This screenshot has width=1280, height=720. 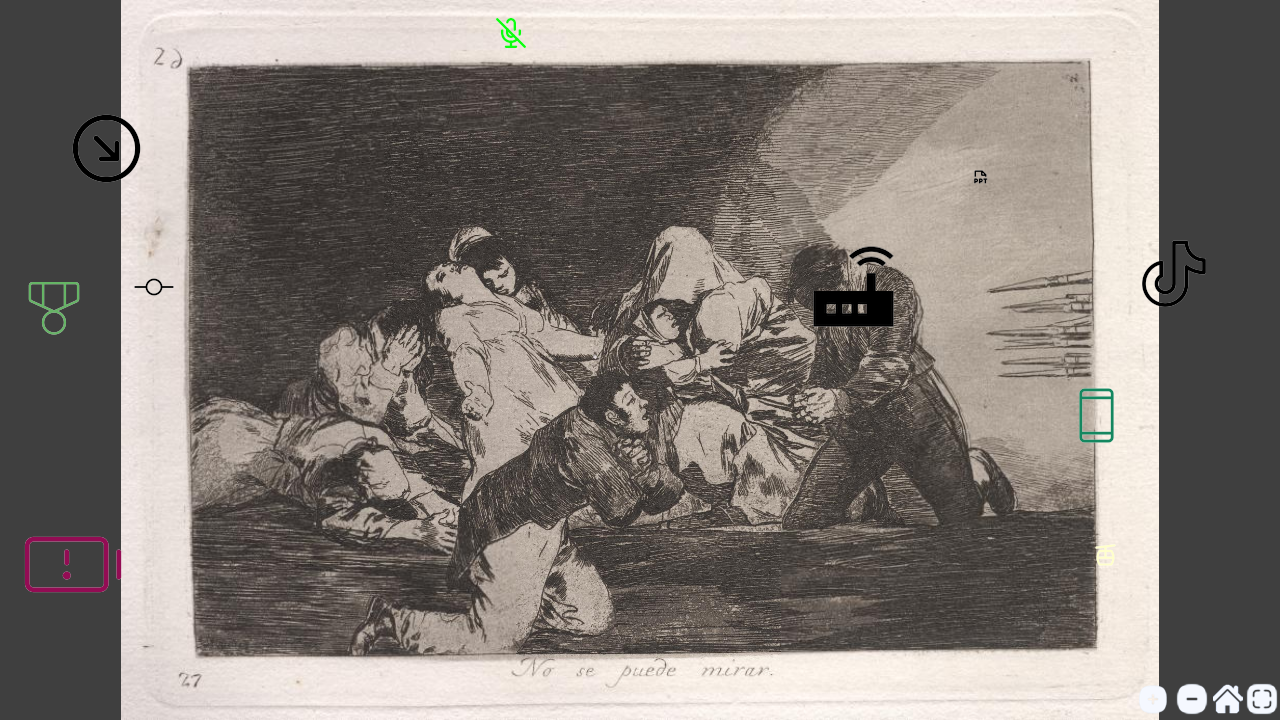 What do you see at coordinates (54, 305) in the screenshot?
I see `view achievements or awards` at bounding box center [54, 305].